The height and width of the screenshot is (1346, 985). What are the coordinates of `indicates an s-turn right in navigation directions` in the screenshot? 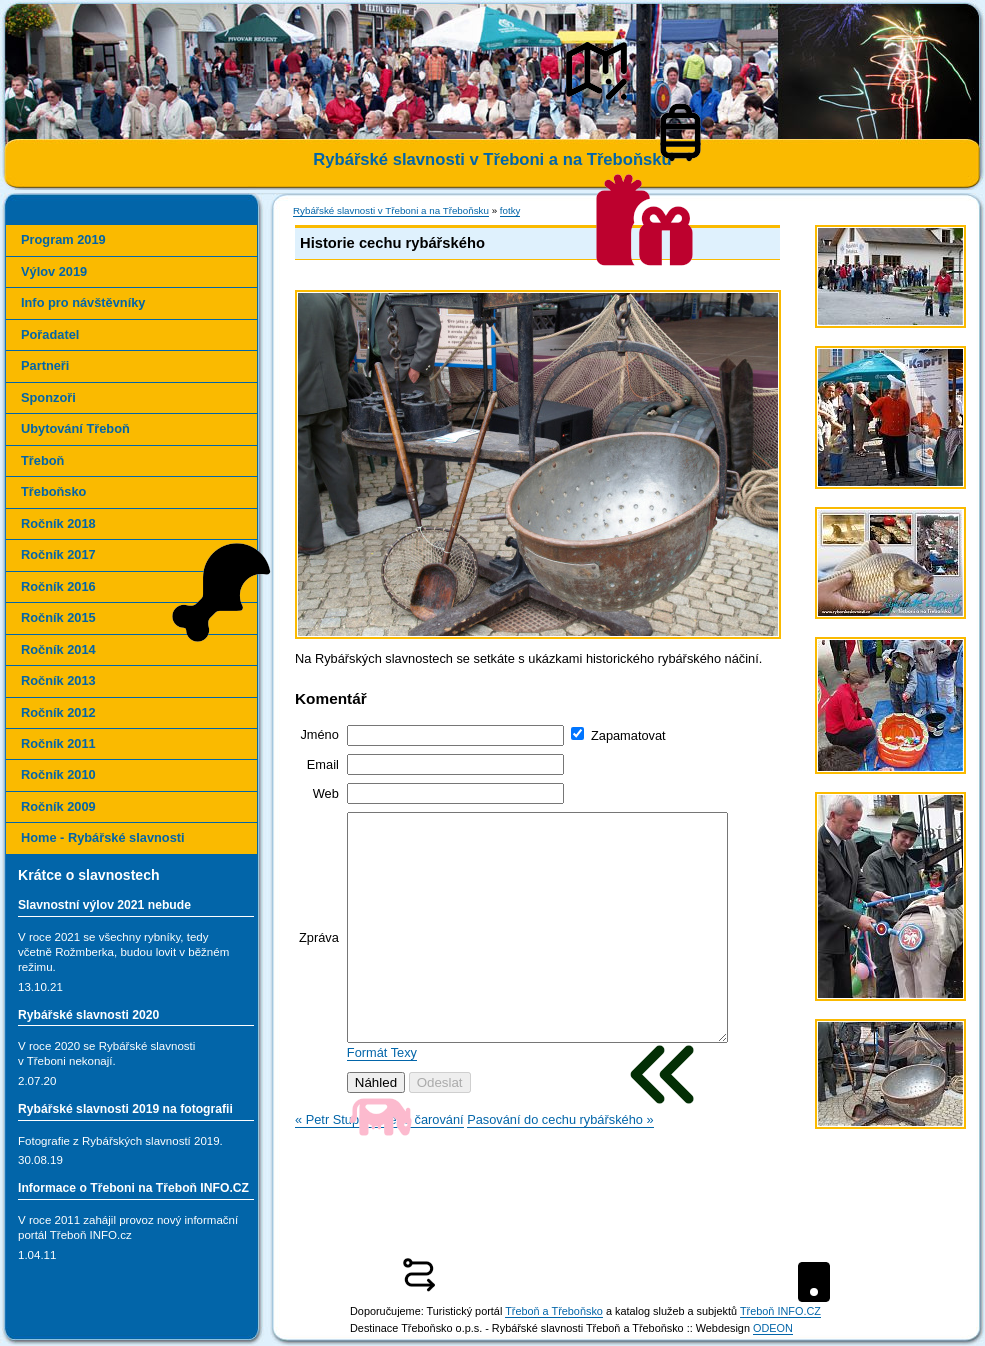 It's located at (419, 1274).